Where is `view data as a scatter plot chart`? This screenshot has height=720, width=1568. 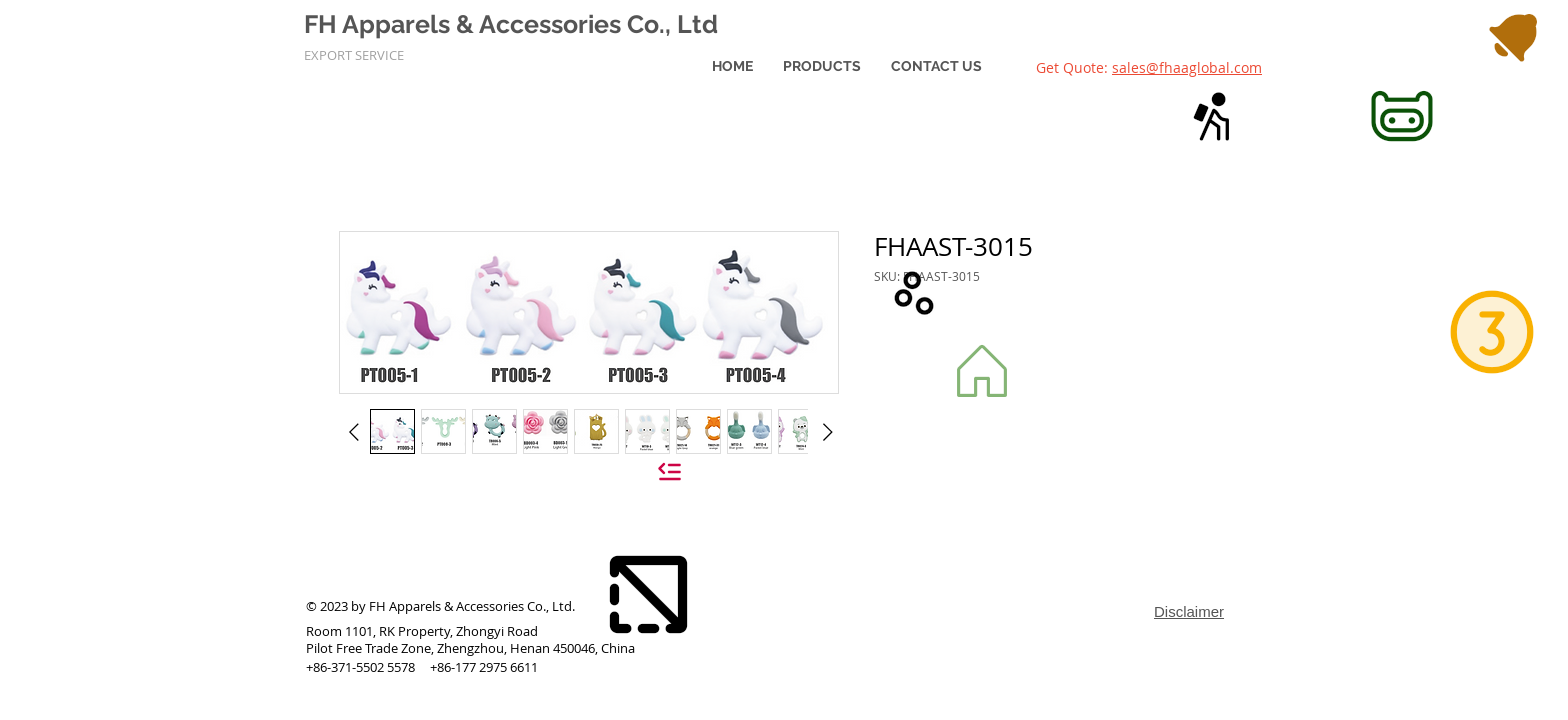 view data as a scatter plot chart is located at coordinates (914, 293).